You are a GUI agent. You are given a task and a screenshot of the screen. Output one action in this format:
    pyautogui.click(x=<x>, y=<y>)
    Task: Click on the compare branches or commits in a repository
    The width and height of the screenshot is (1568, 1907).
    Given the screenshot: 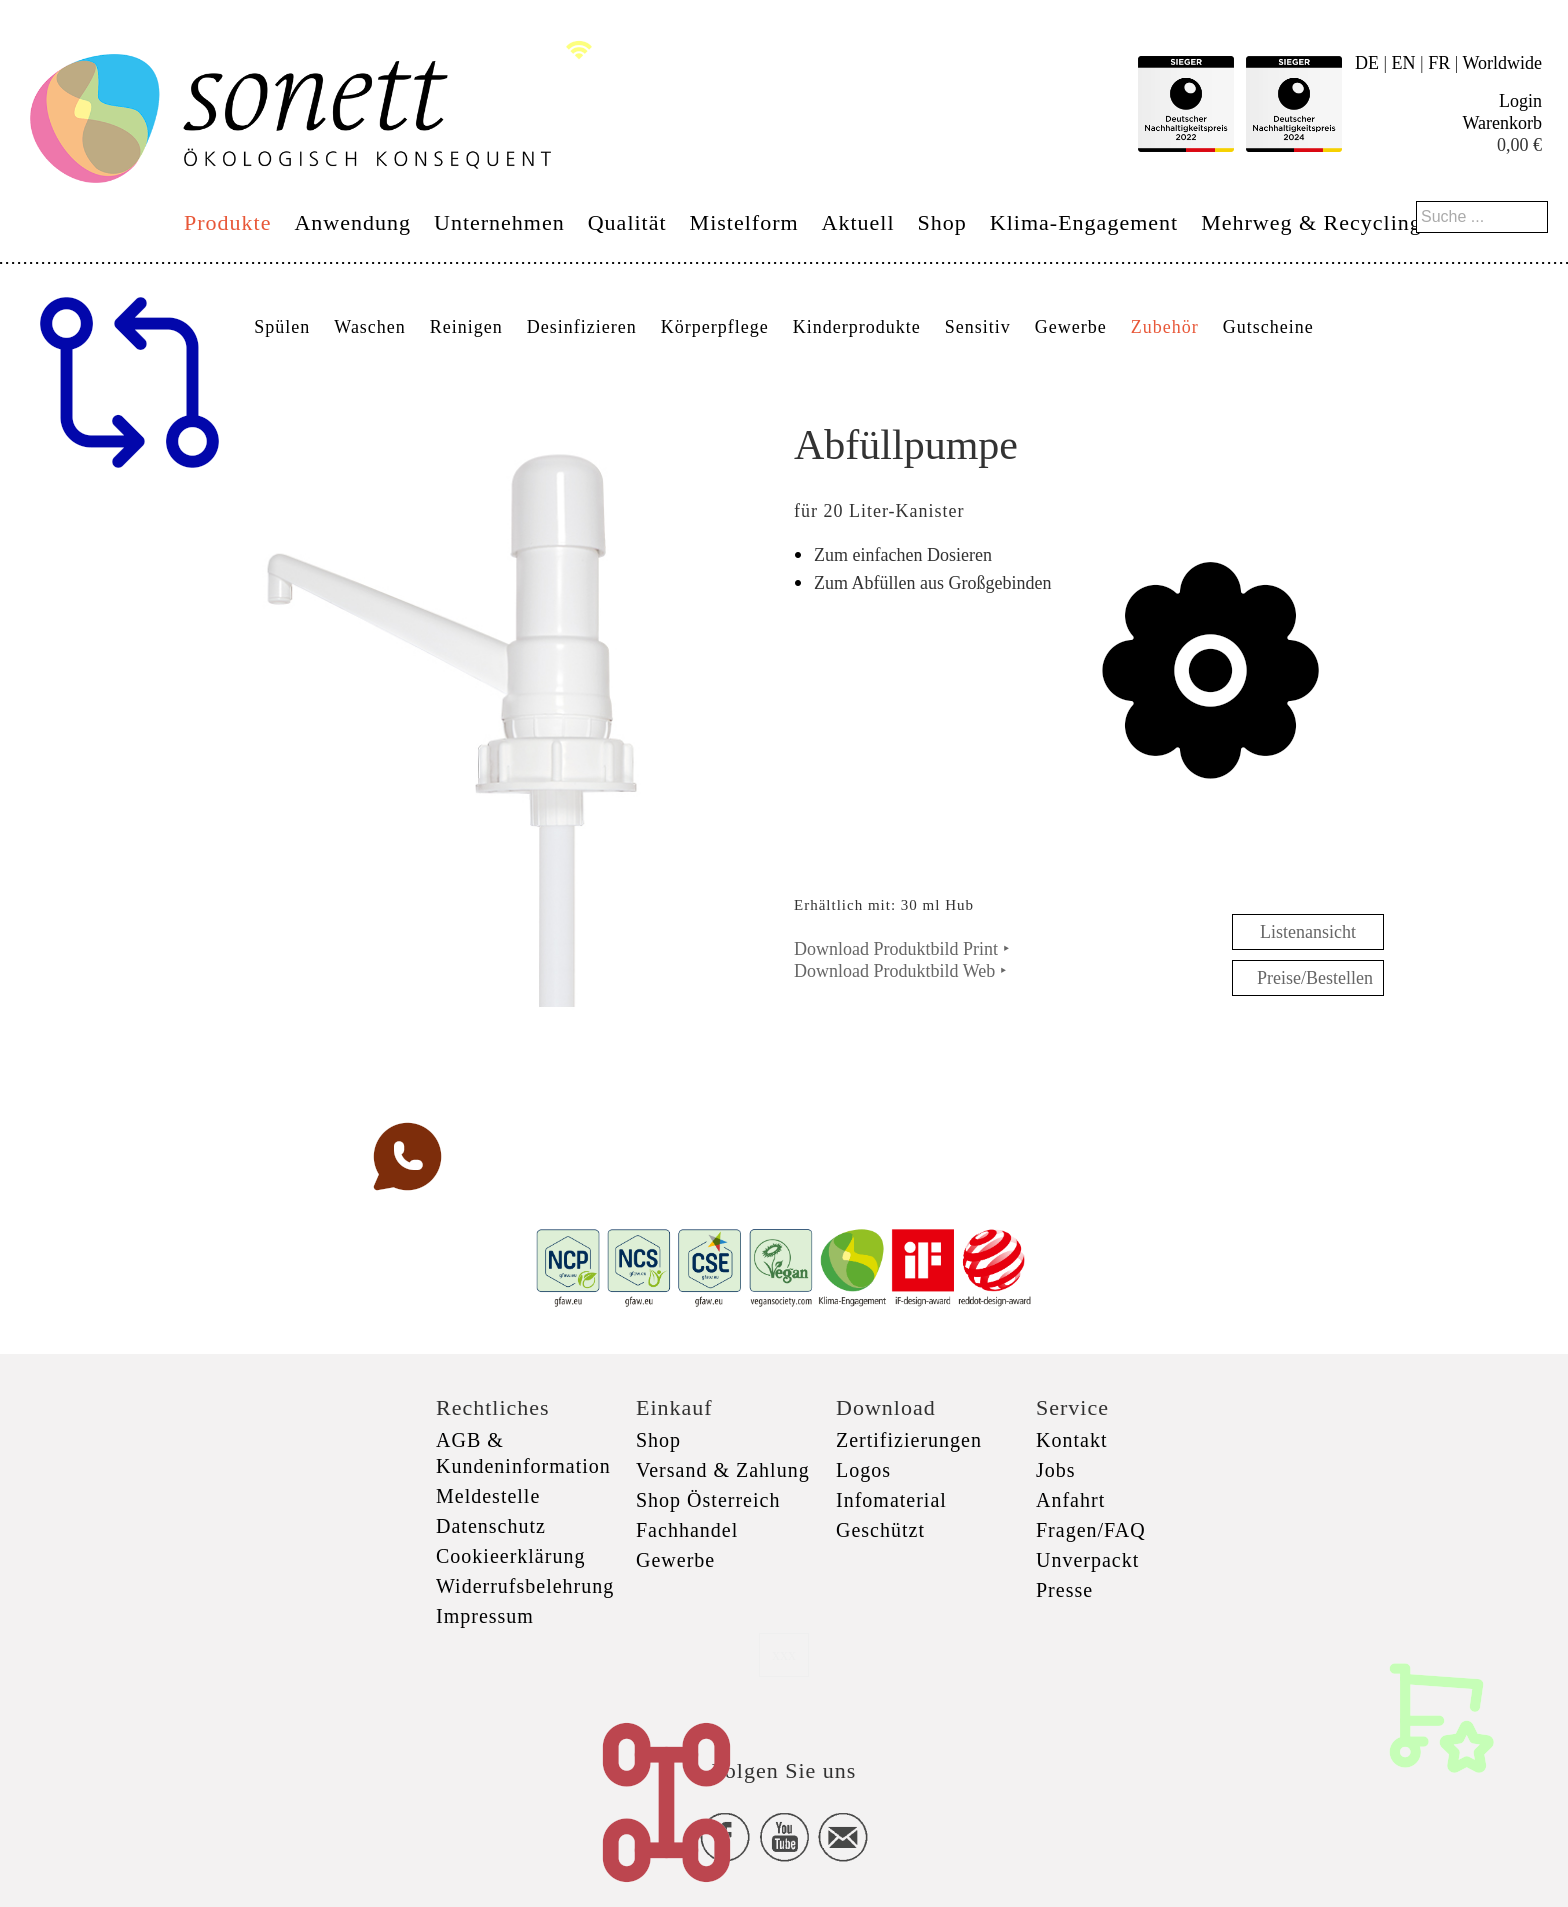 What is the action you would take?
    pyautogui.click(x=129, y=382)
    